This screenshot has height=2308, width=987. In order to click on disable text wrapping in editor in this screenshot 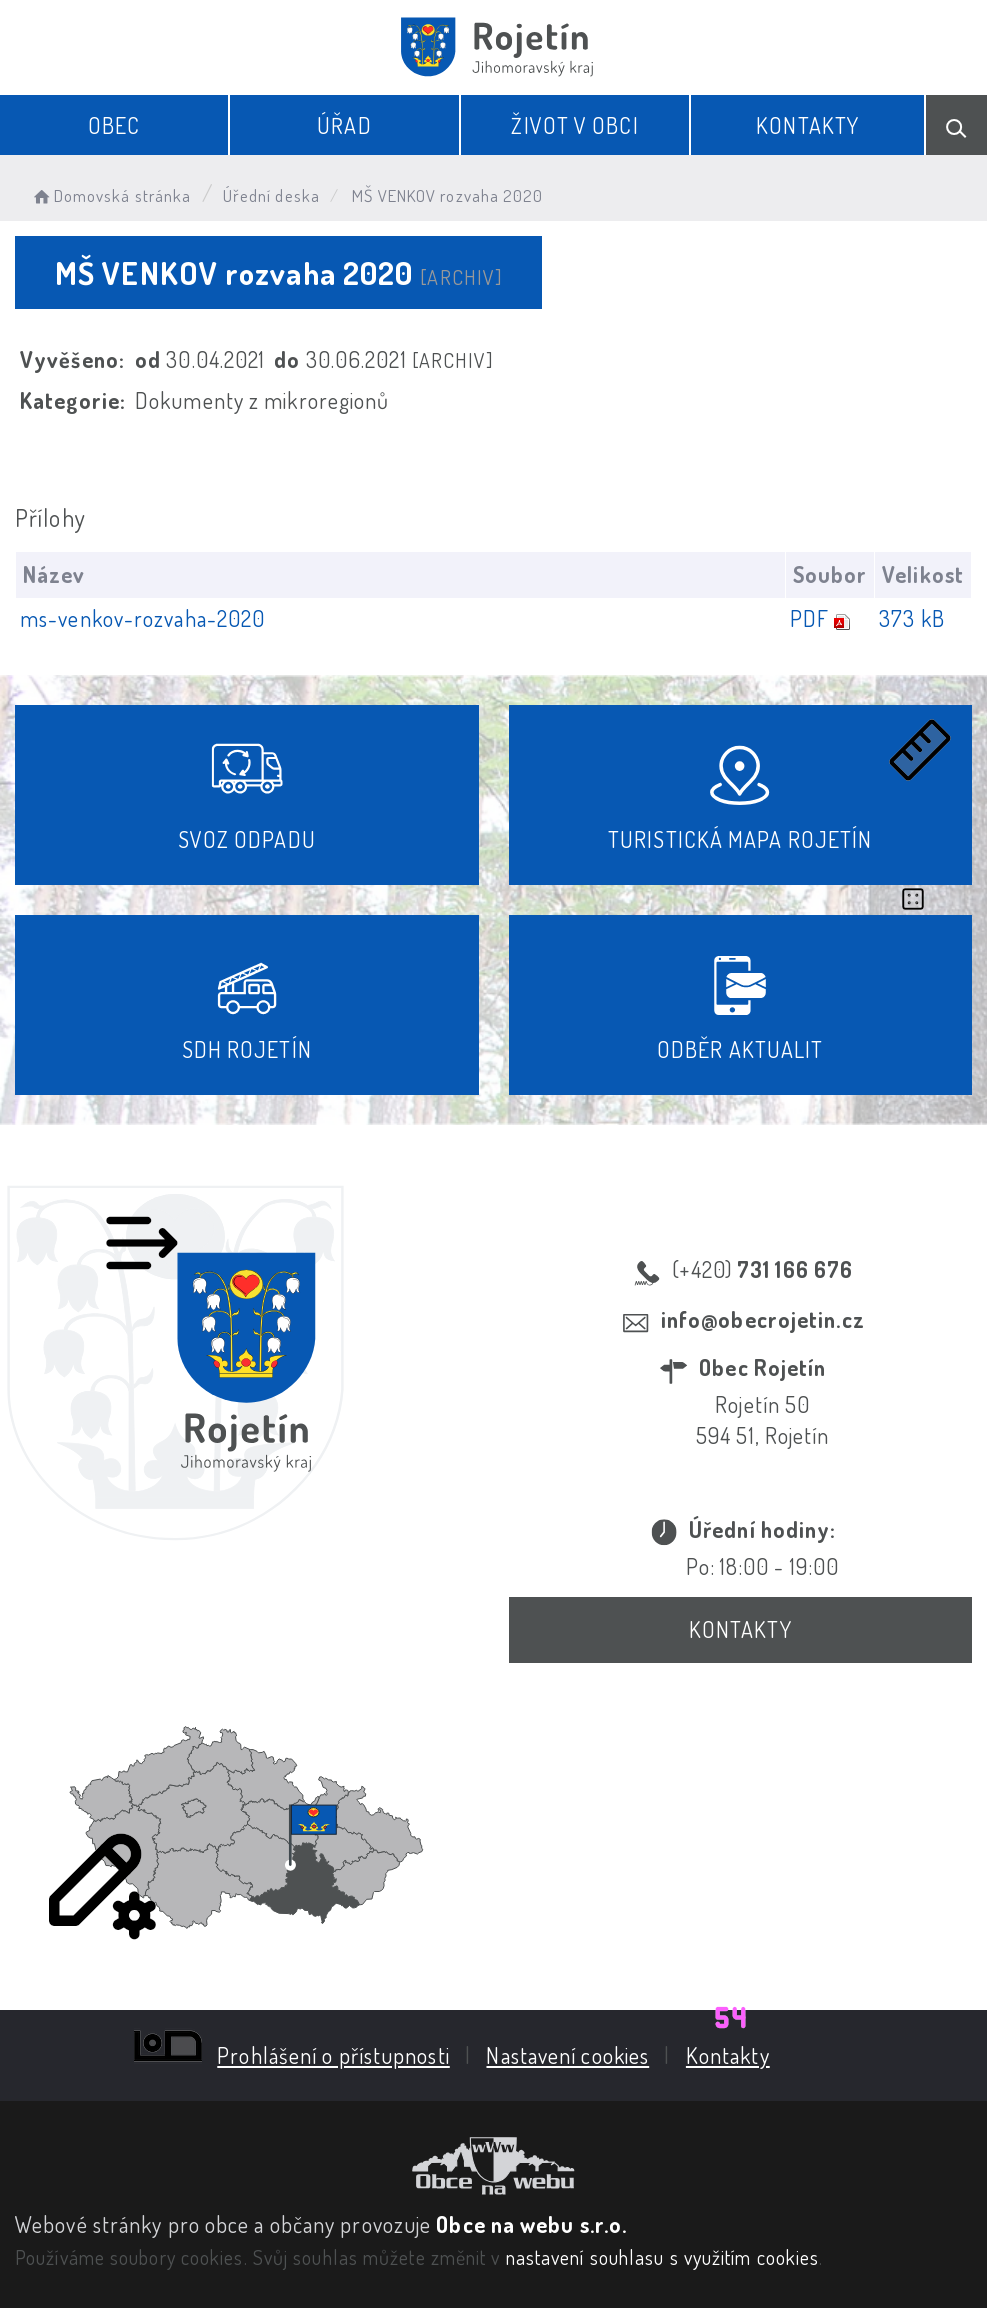, I will do `click(140, 1243)`.